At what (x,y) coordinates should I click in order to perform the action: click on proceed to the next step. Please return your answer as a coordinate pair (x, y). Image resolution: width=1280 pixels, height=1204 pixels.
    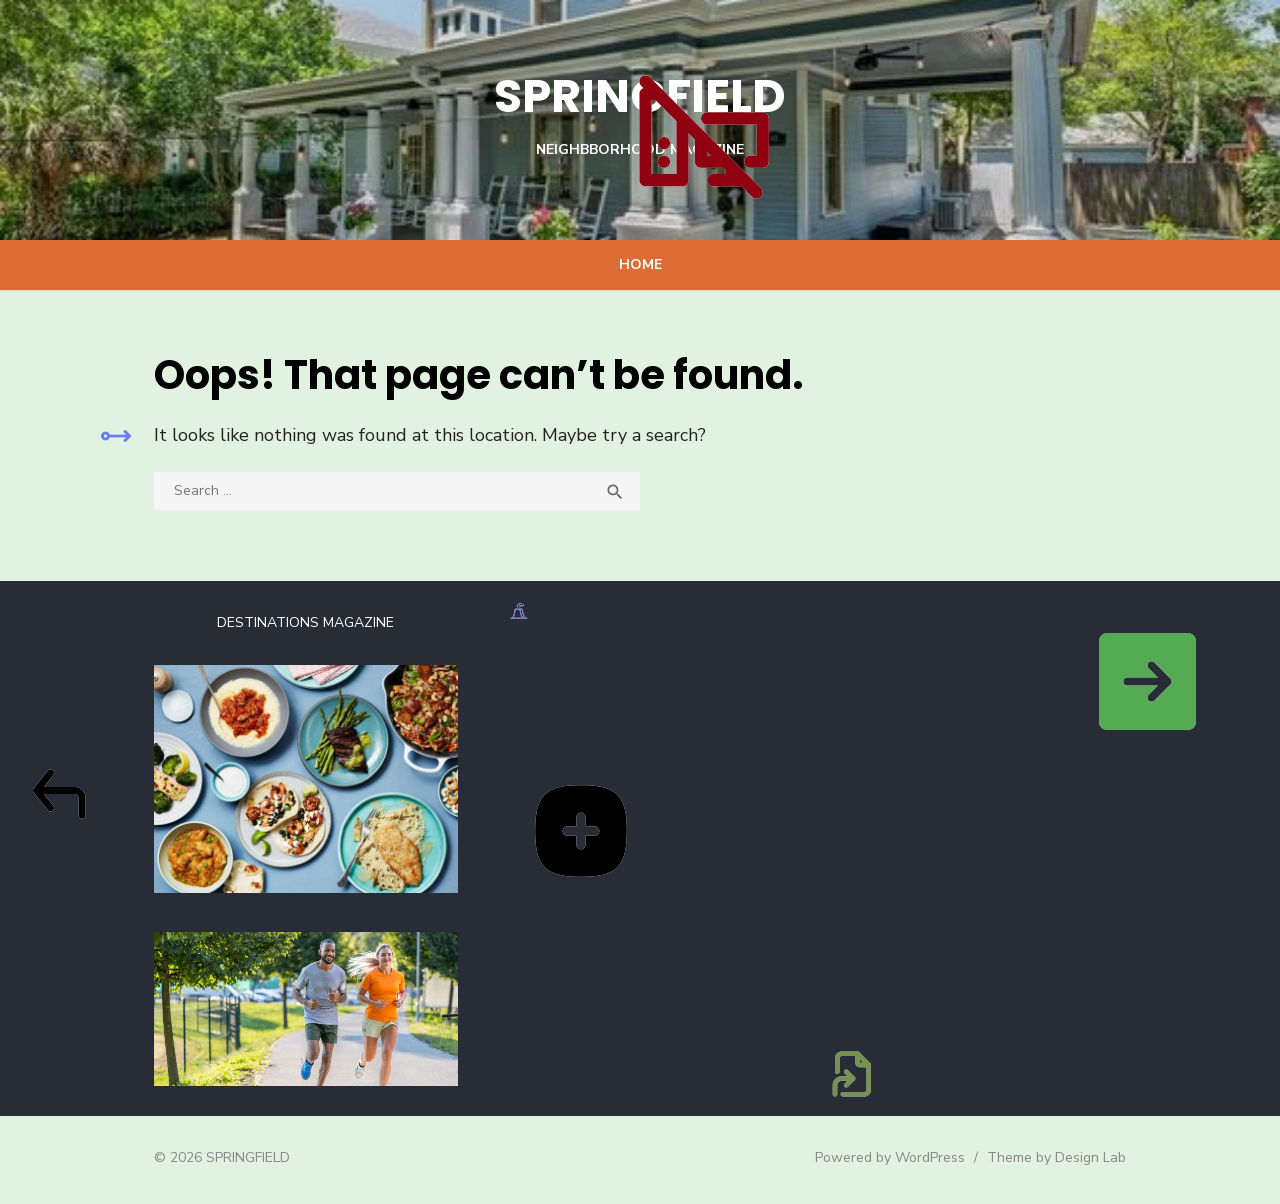
    Looking at the image, I should click on (116, 436).